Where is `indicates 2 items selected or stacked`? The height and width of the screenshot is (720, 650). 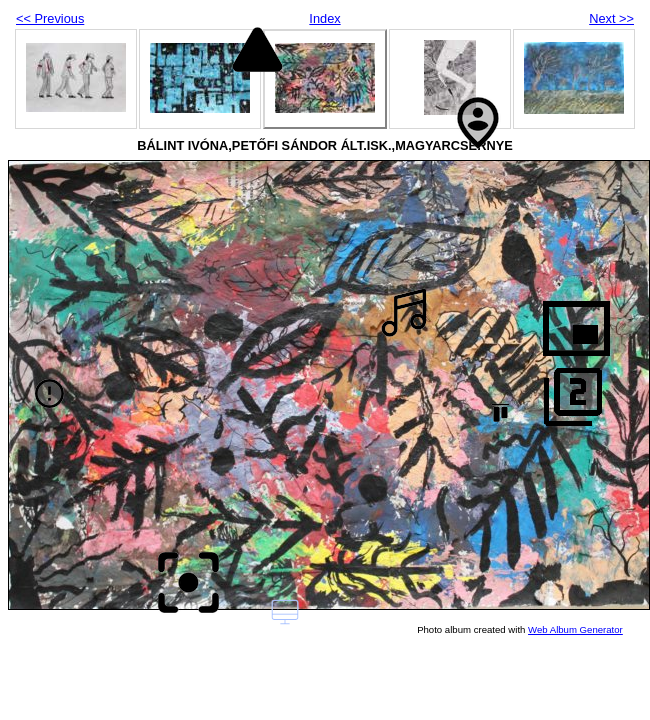
indicates 2 items selected or stacked is located at coordinates (573, 397).